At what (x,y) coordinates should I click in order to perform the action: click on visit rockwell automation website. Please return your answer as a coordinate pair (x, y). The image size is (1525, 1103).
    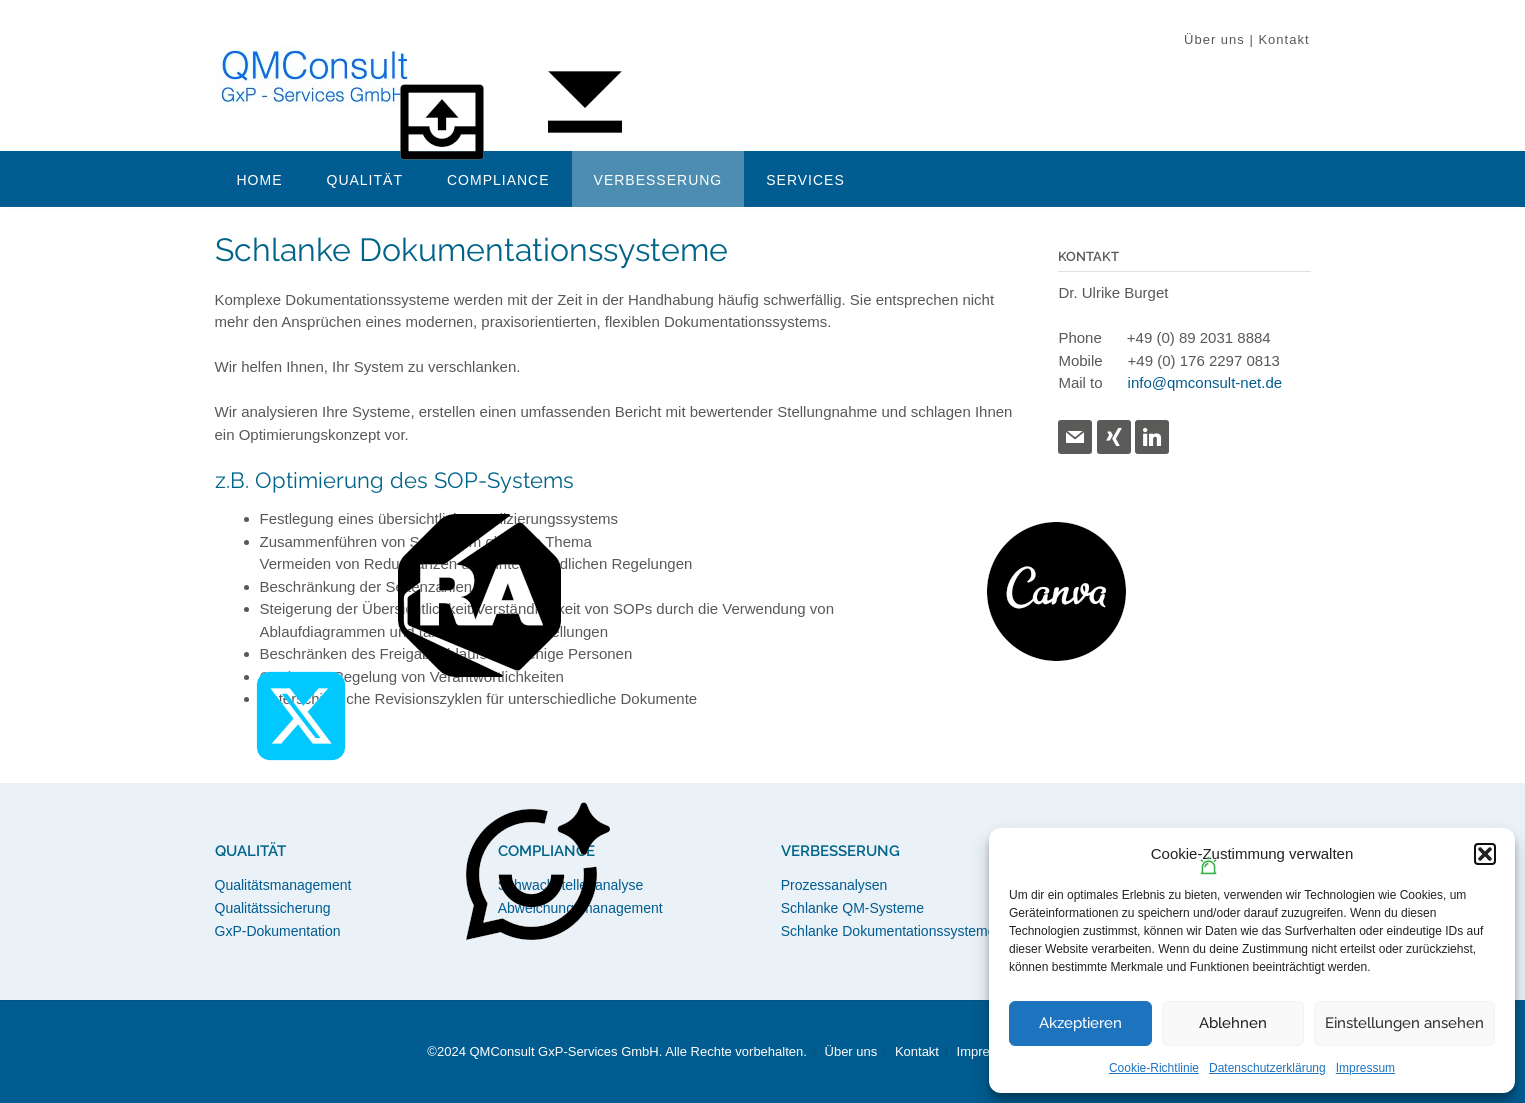
    Looking at the image, I should click on (479, 595).